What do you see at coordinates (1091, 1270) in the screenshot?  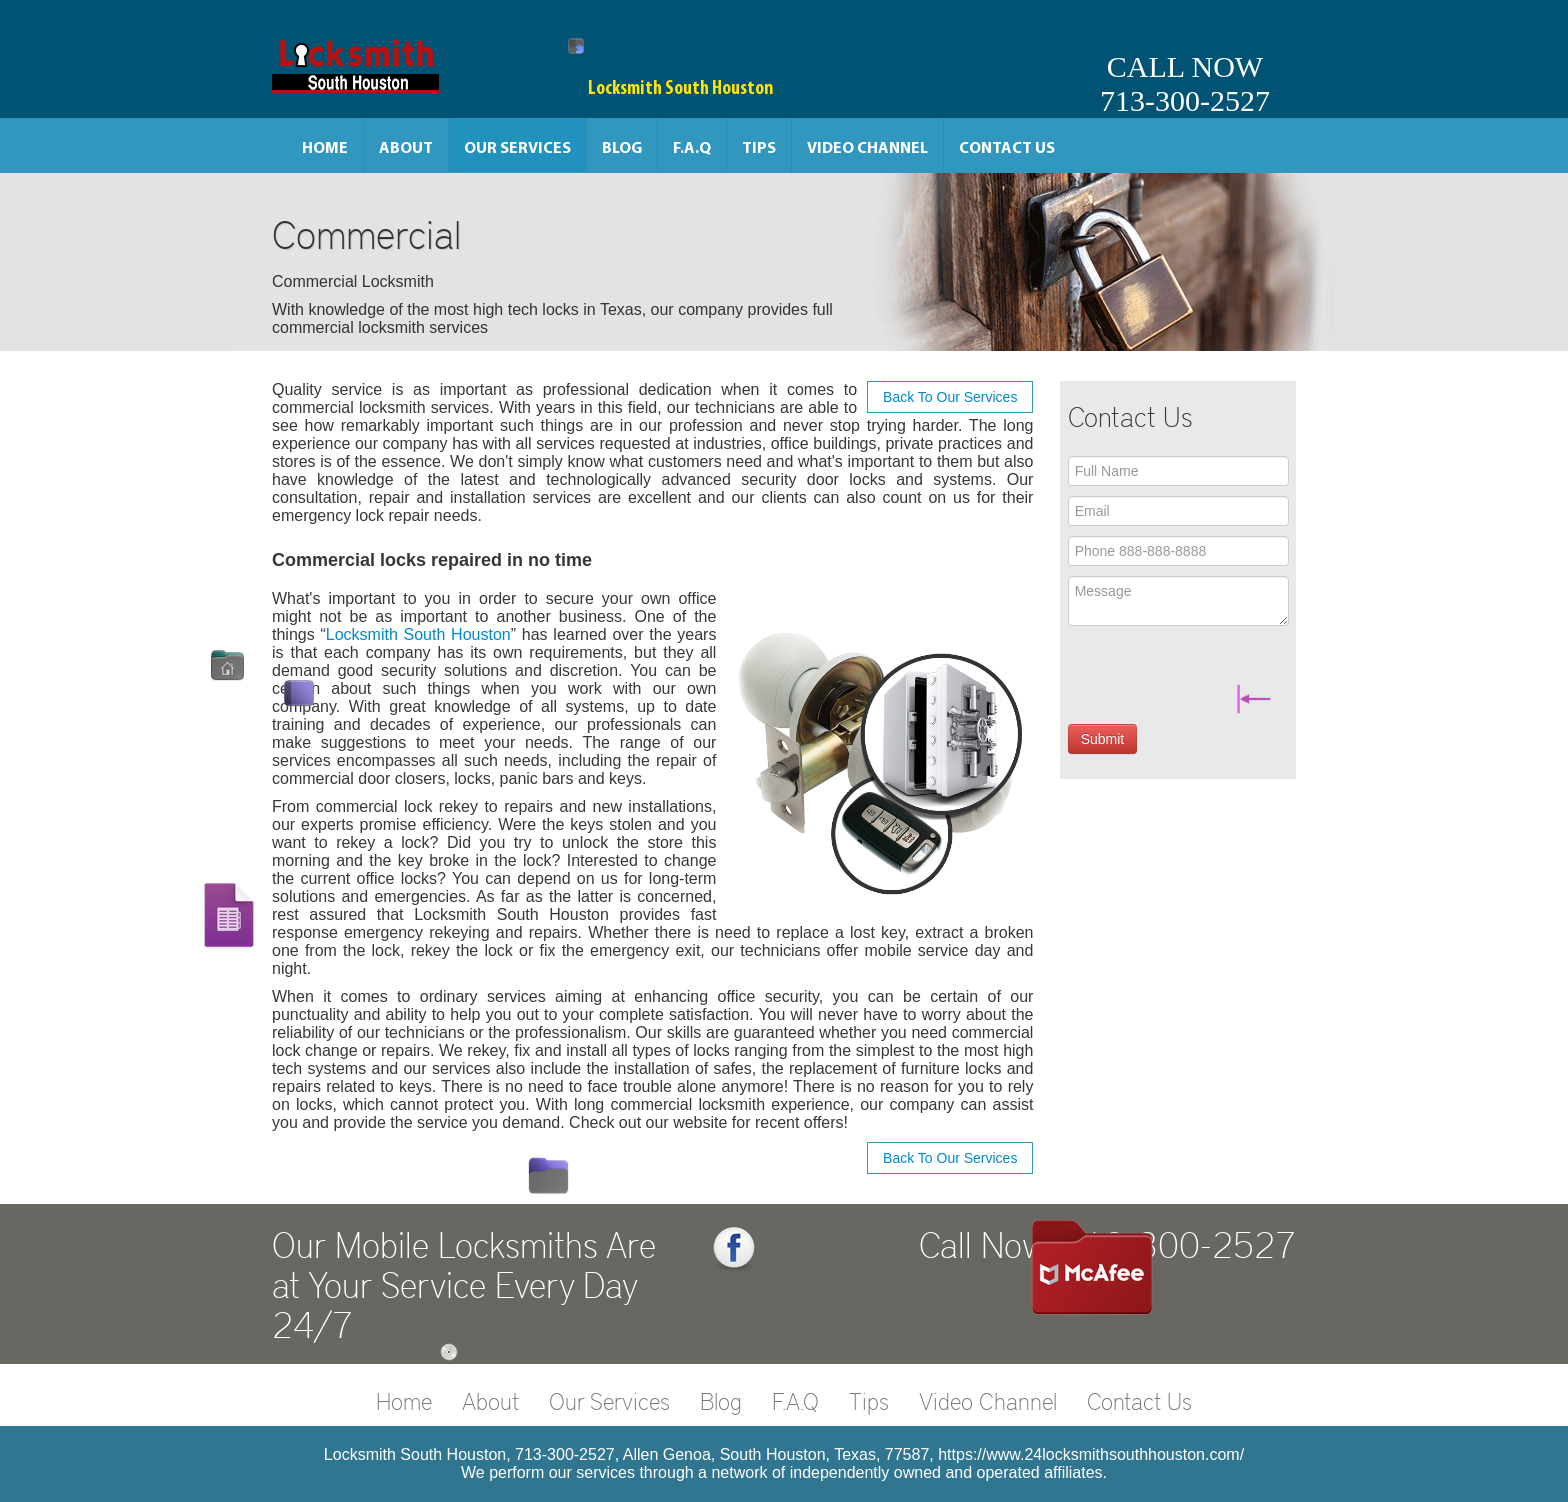 I see `folder containing McAfee antivirus files` at bounding box center [1091, 1270].